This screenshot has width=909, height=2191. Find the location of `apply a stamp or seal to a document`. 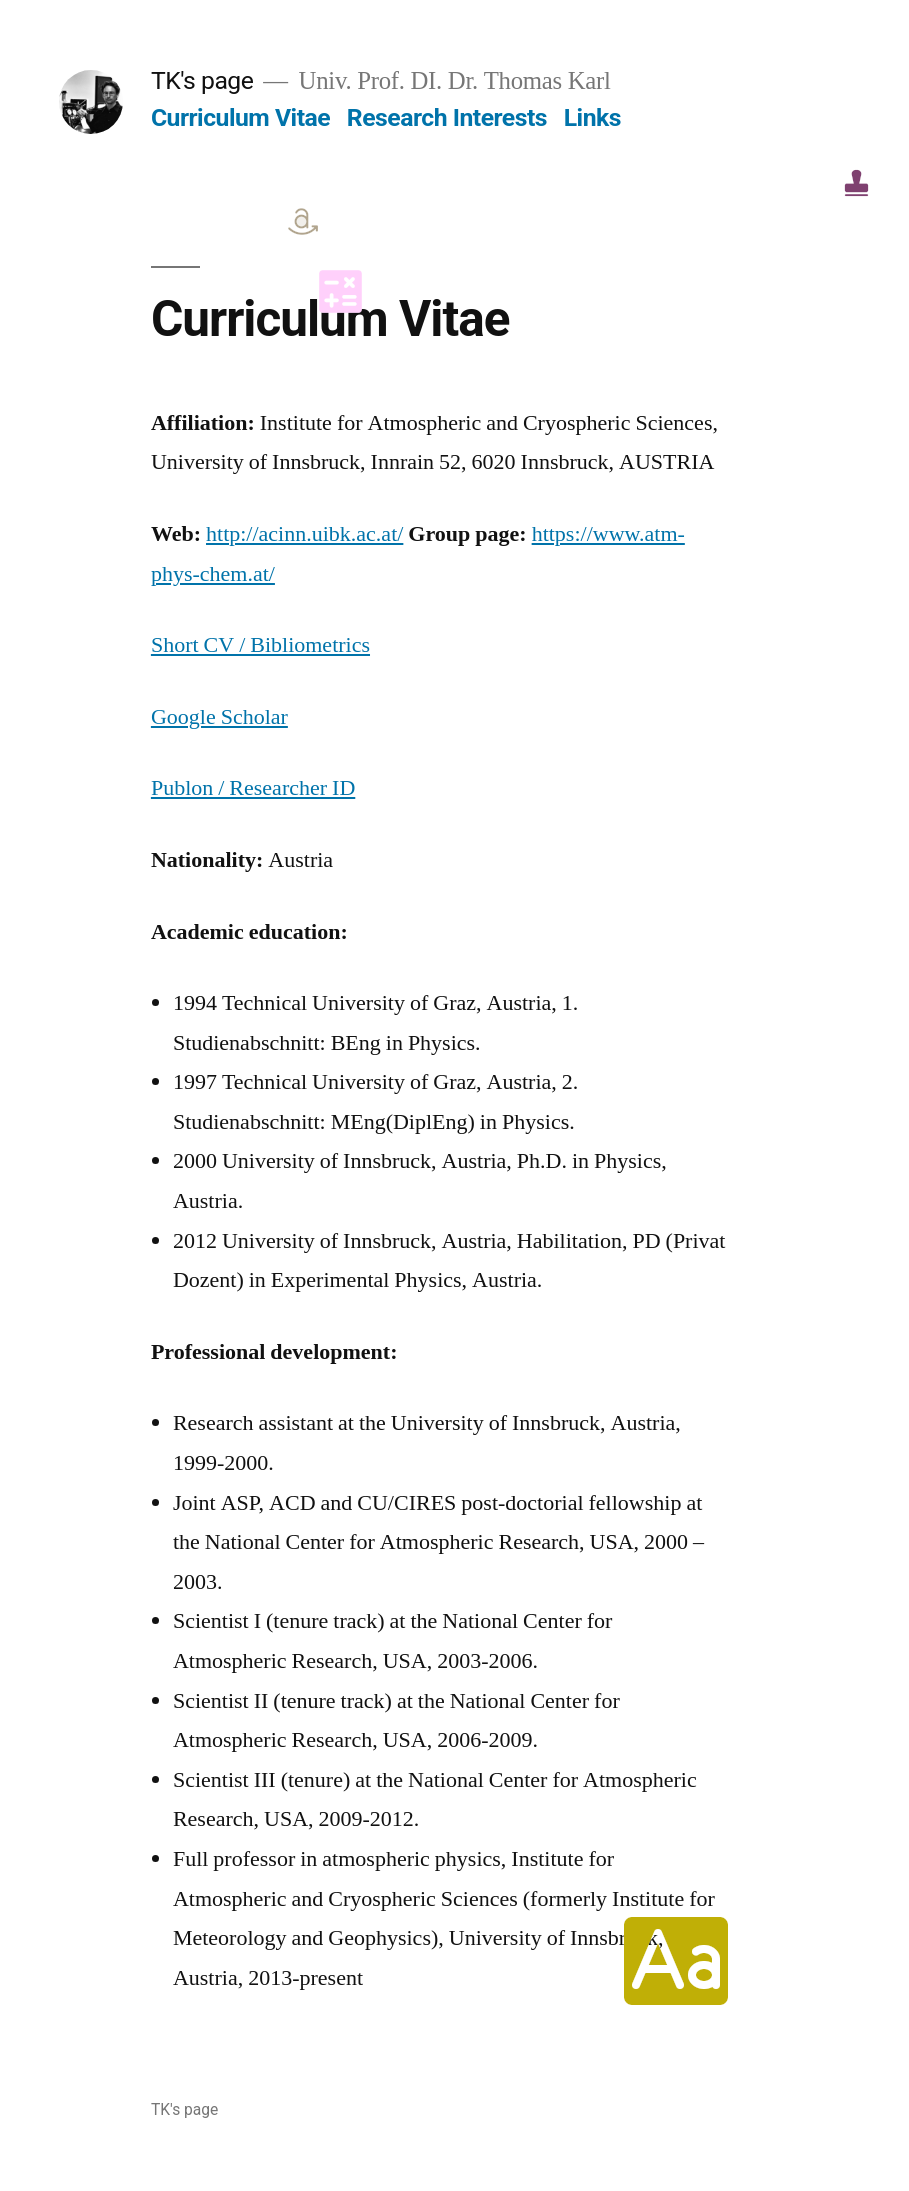

apply a stamp or seal to a document is located at coordinates (856, 183).